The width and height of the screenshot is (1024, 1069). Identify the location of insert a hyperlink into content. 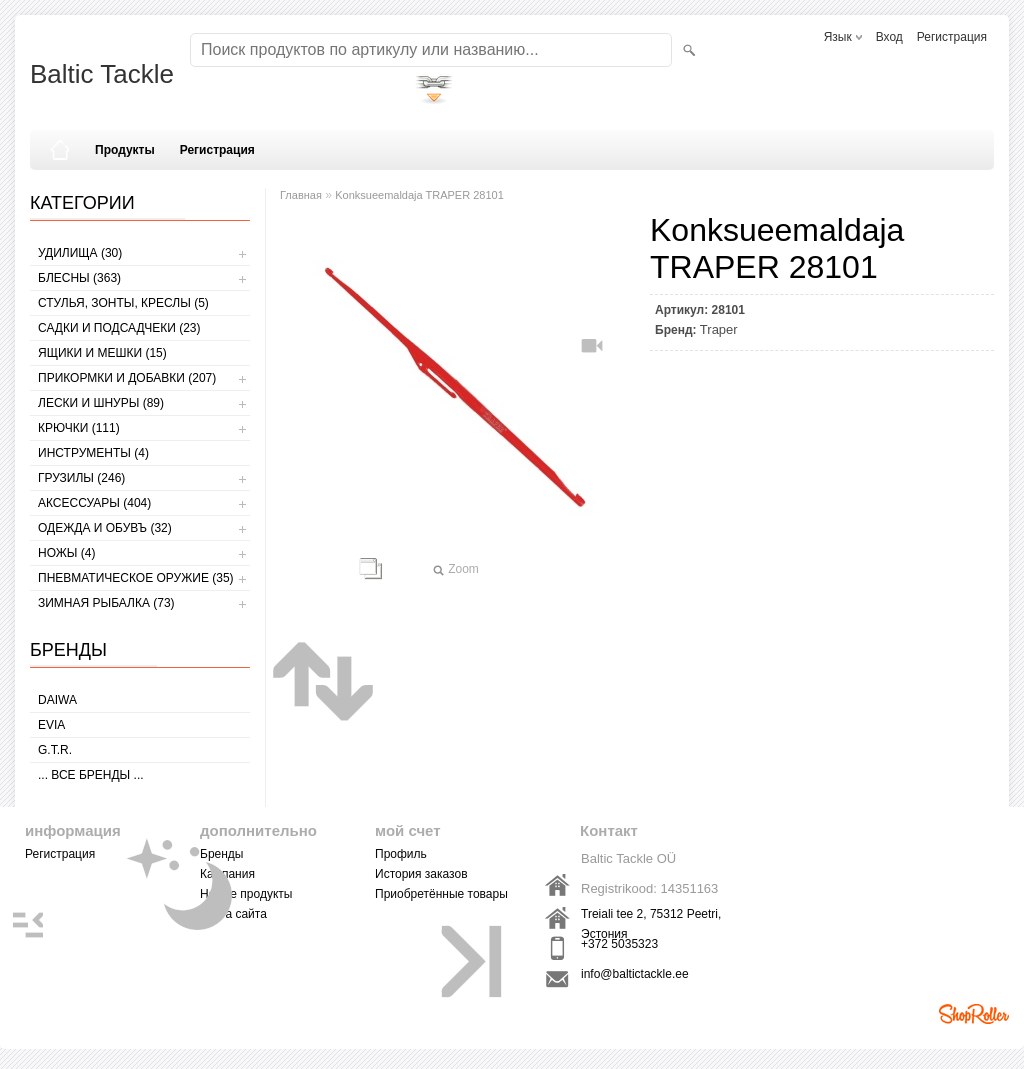
(434, 85).